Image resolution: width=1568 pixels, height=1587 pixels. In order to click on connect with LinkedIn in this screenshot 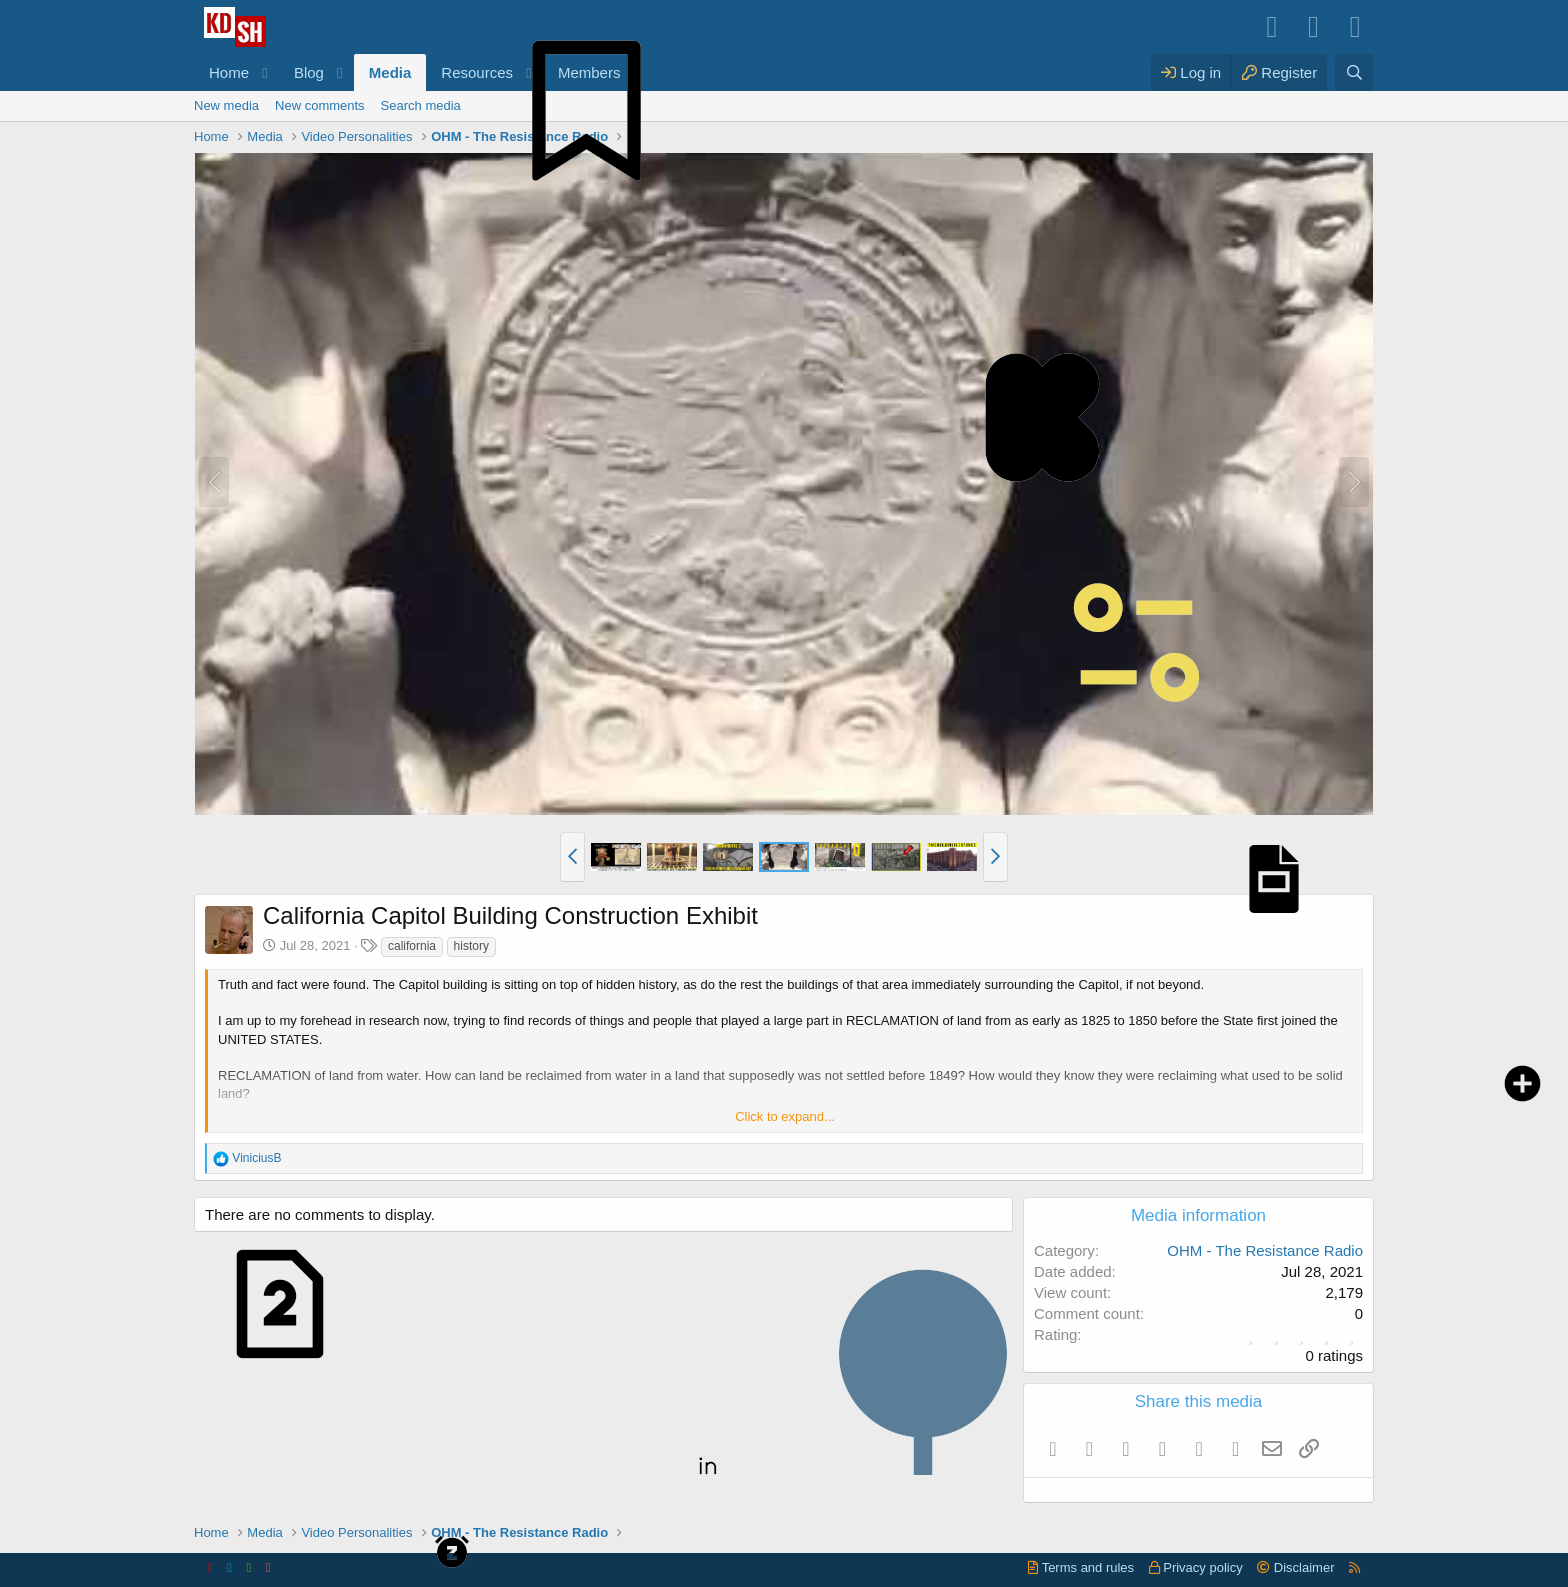, I will do `click(707, 1465)`.